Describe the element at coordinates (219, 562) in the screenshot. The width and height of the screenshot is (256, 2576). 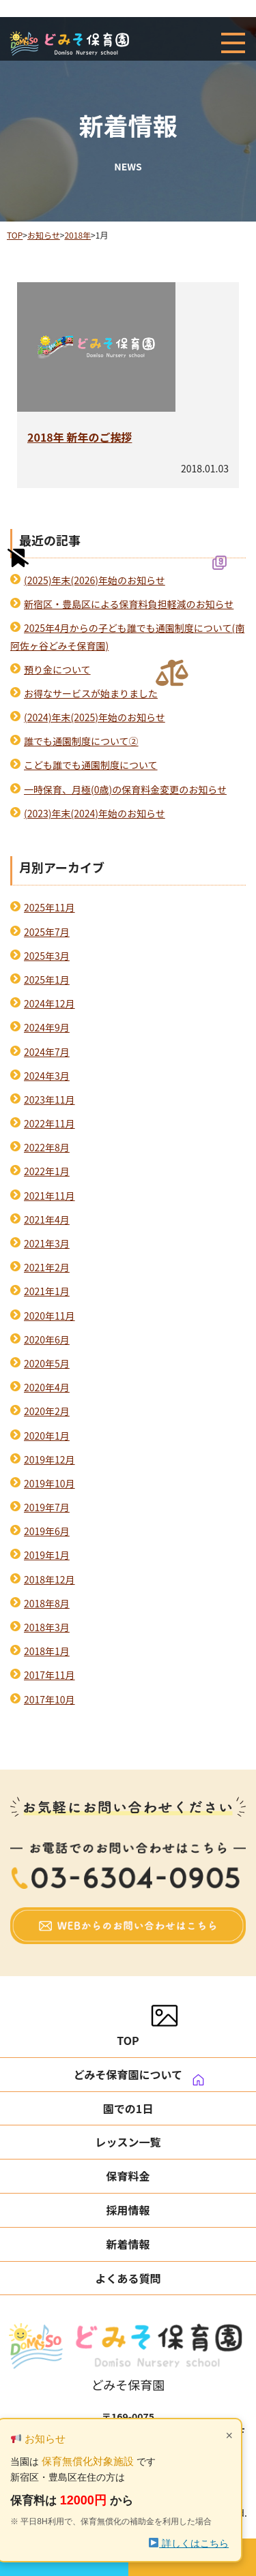
I see `view item 9 in a collection` at that location.